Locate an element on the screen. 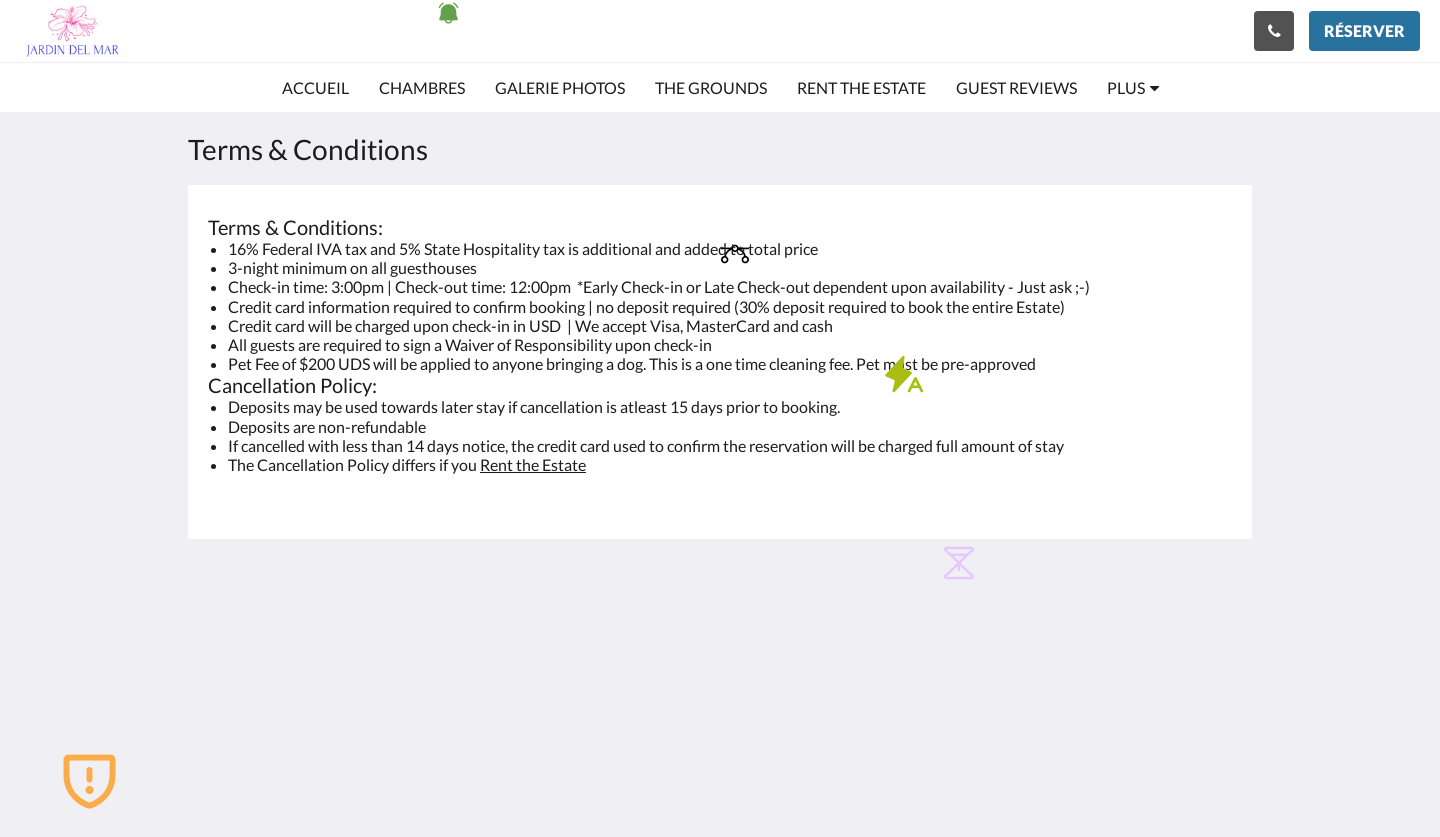  edit vector path or curve is located at coordinates (735, 254).